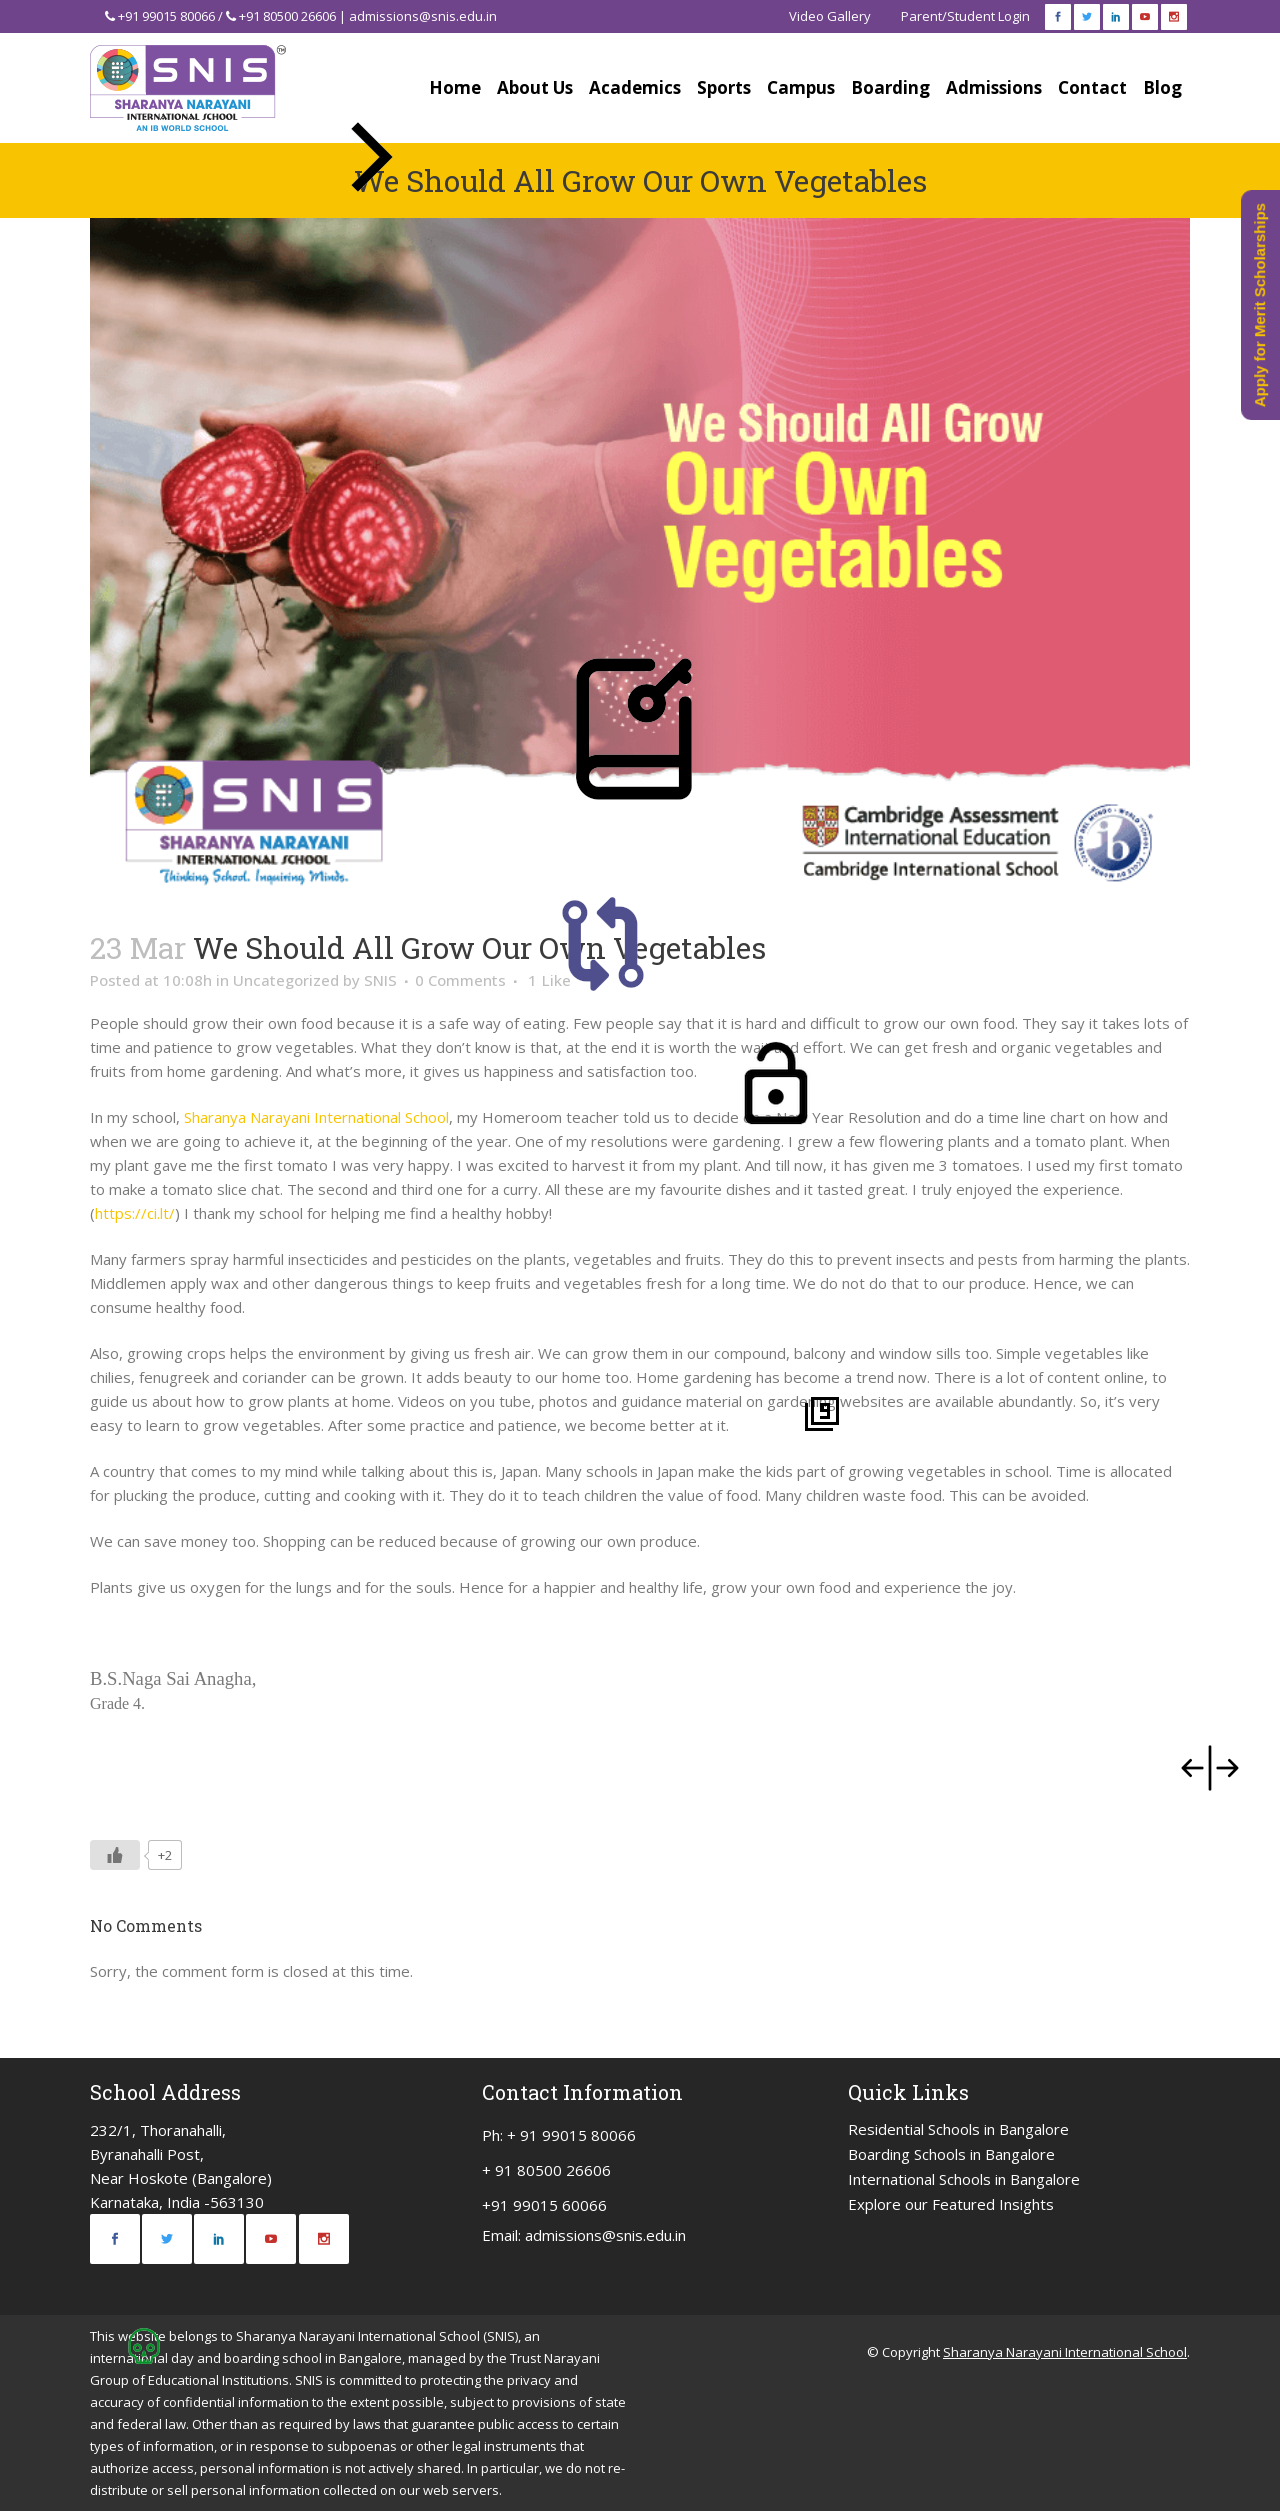 The height and width of the screenshot is (2511, 1280). I want to click on compare branches or commits in version control, so click(603, 944).